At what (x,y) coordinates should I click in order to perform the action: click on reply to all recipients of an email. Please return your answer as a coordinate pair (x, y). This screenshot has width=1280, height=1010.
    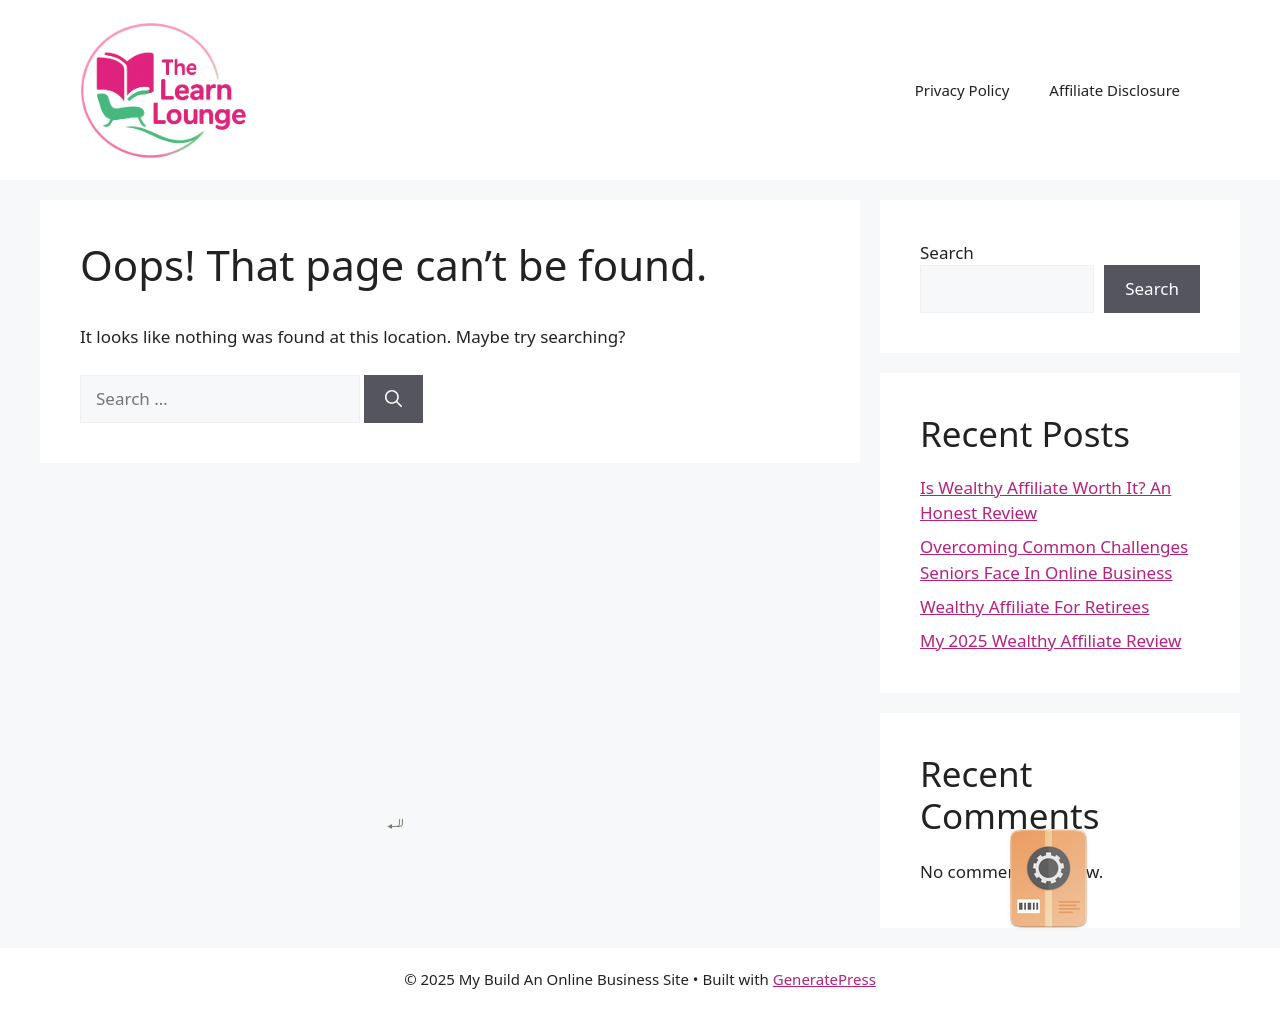
    Looking at the image, I should click on (395, 823).